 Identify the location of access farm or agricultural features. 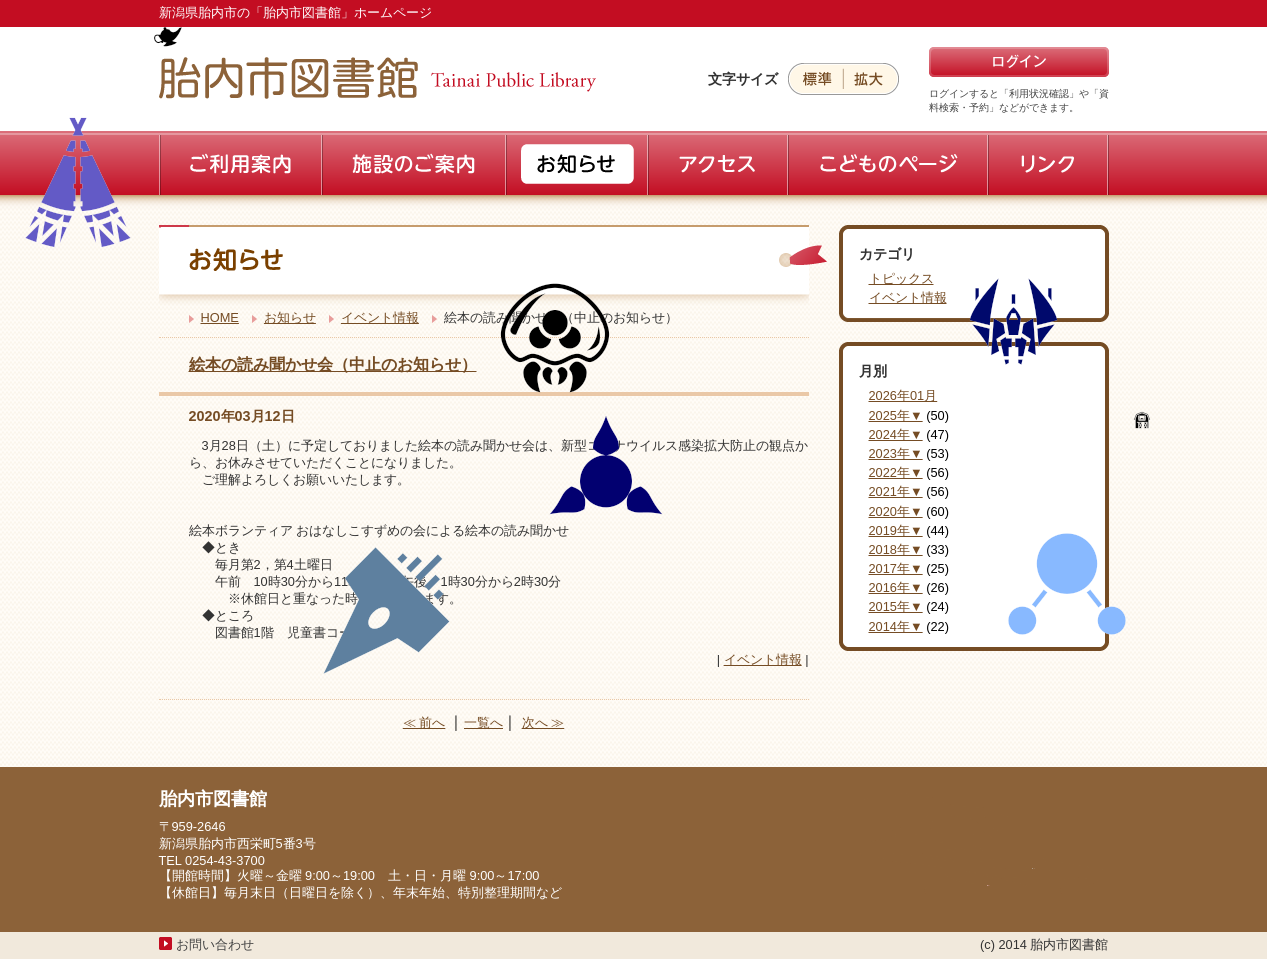
(1142, 420).